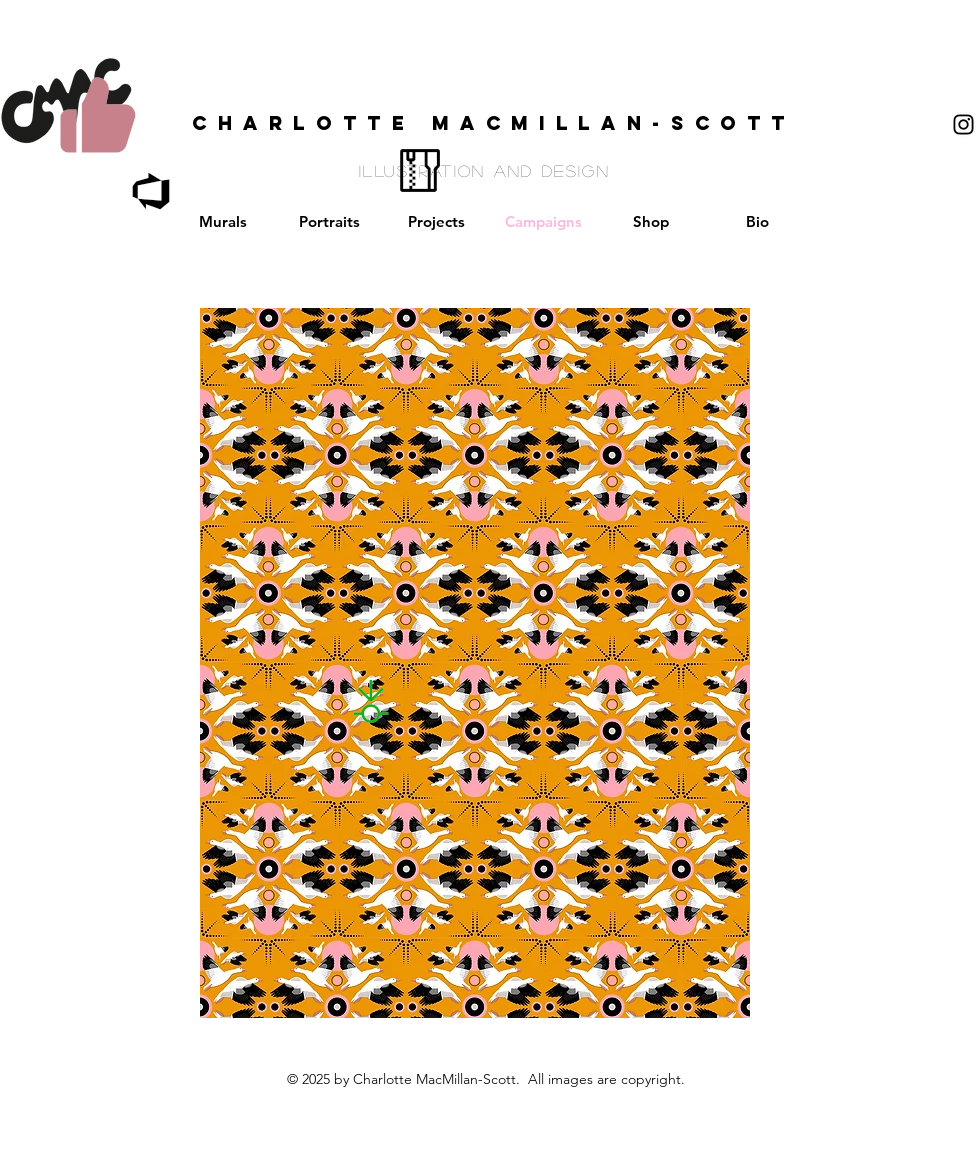 The image size is (980, 1160). I want to click on open azure devops integration, so click(151, 191).